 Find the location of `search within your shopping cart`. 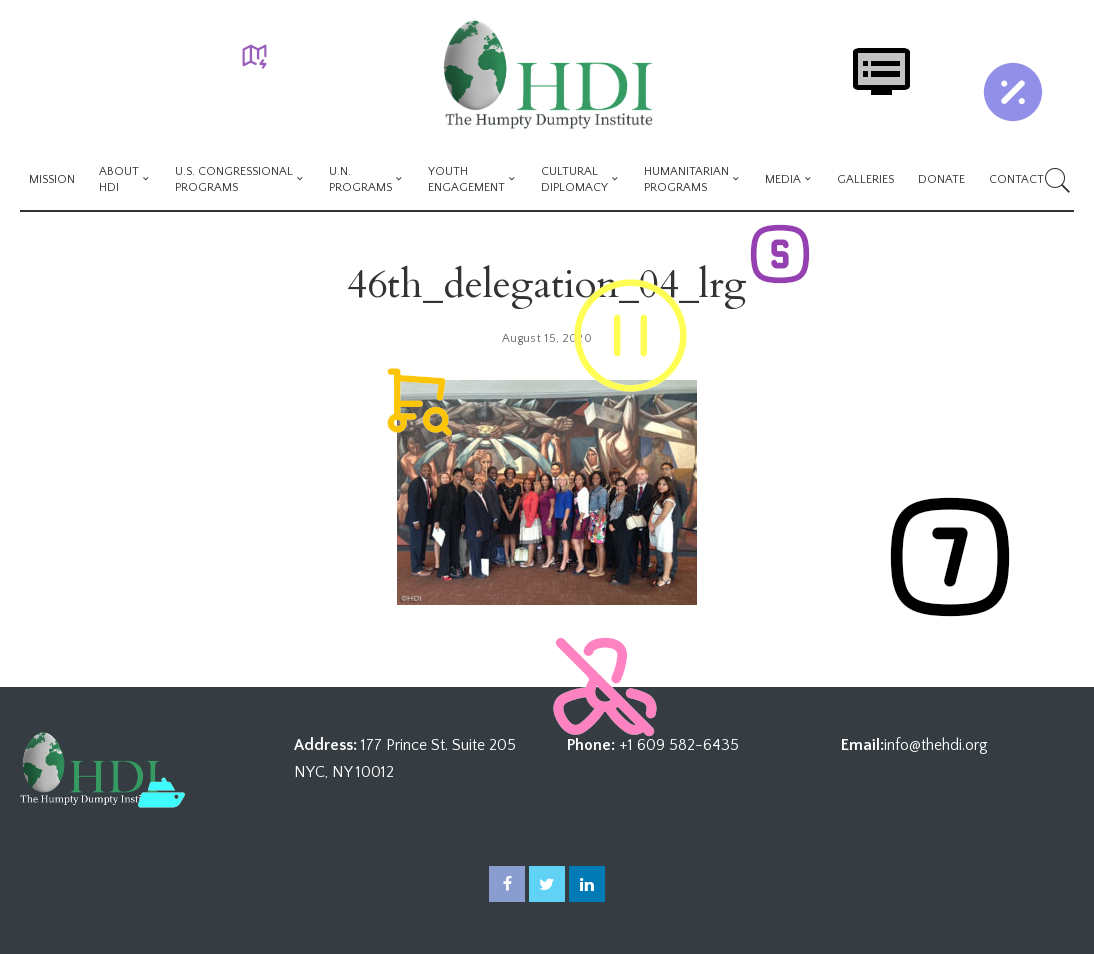

search within your shopping cart is located at coordinates (416, 400).